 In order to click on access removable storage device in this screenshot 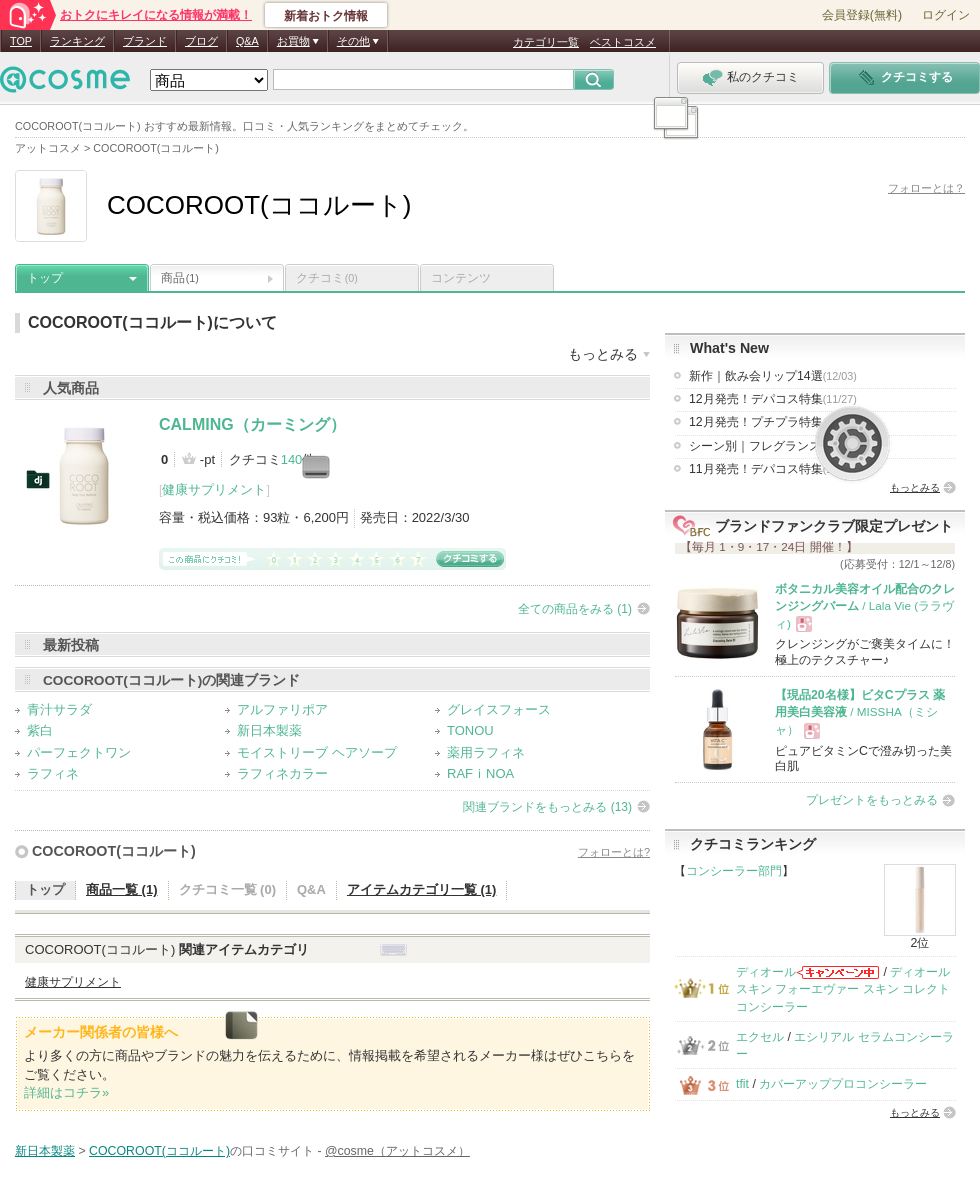, I will do `click(316, 467)`.